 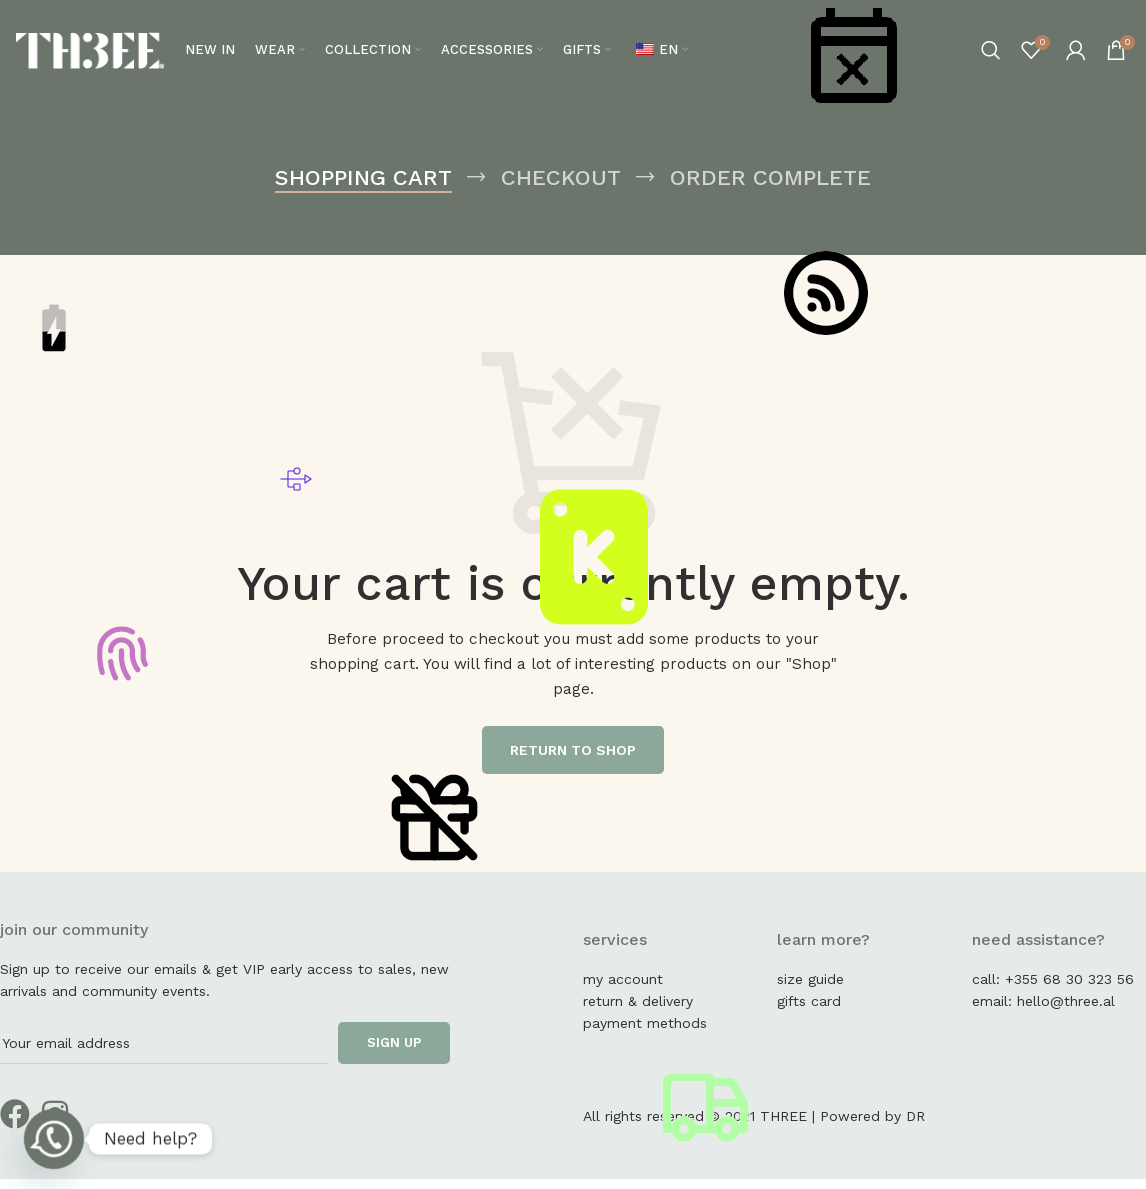 I want to click on indicates battery is charging at 50% capacity, so click(x=54, y=328).